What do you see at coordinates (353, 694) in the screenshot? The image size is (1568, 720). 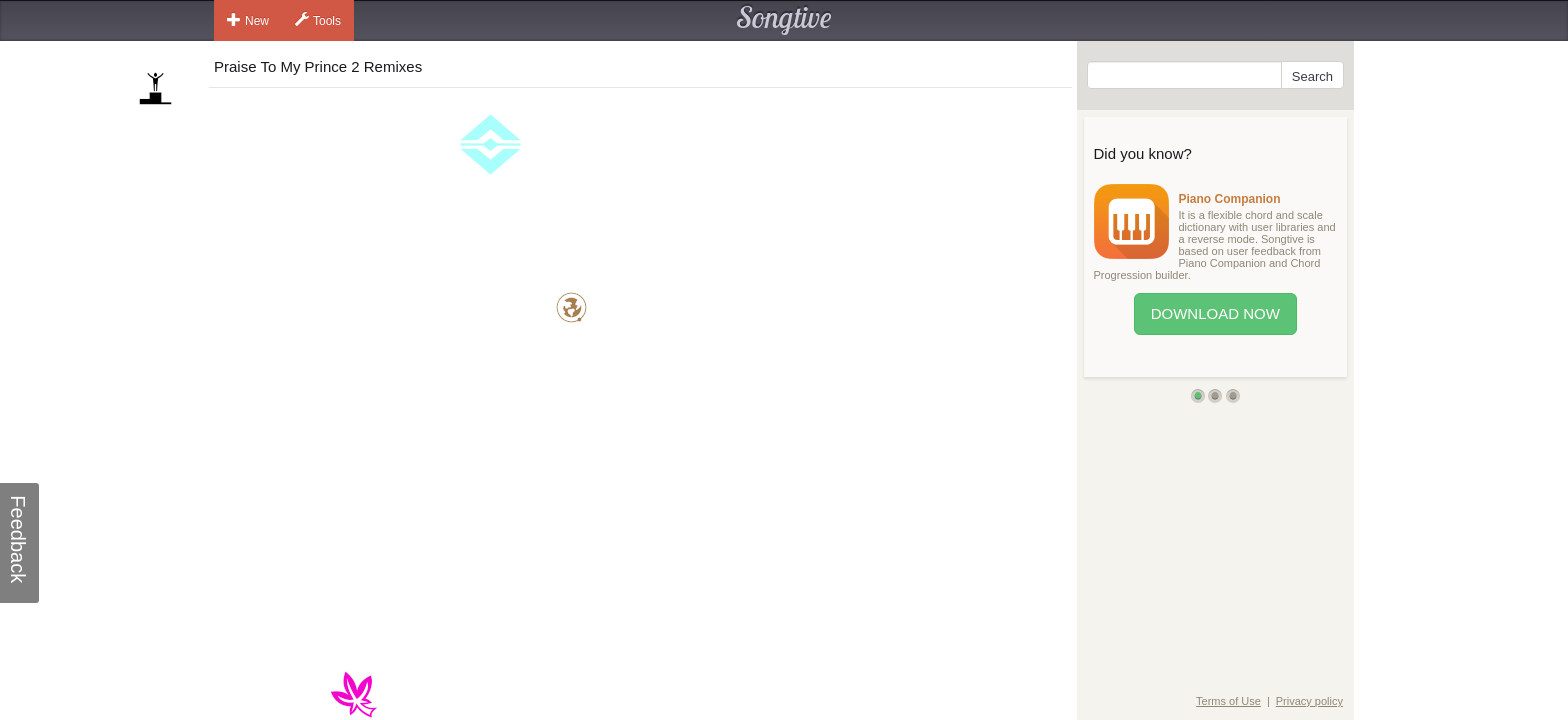 I see `represents nature or environmental content` at bounding box center [353, 694].